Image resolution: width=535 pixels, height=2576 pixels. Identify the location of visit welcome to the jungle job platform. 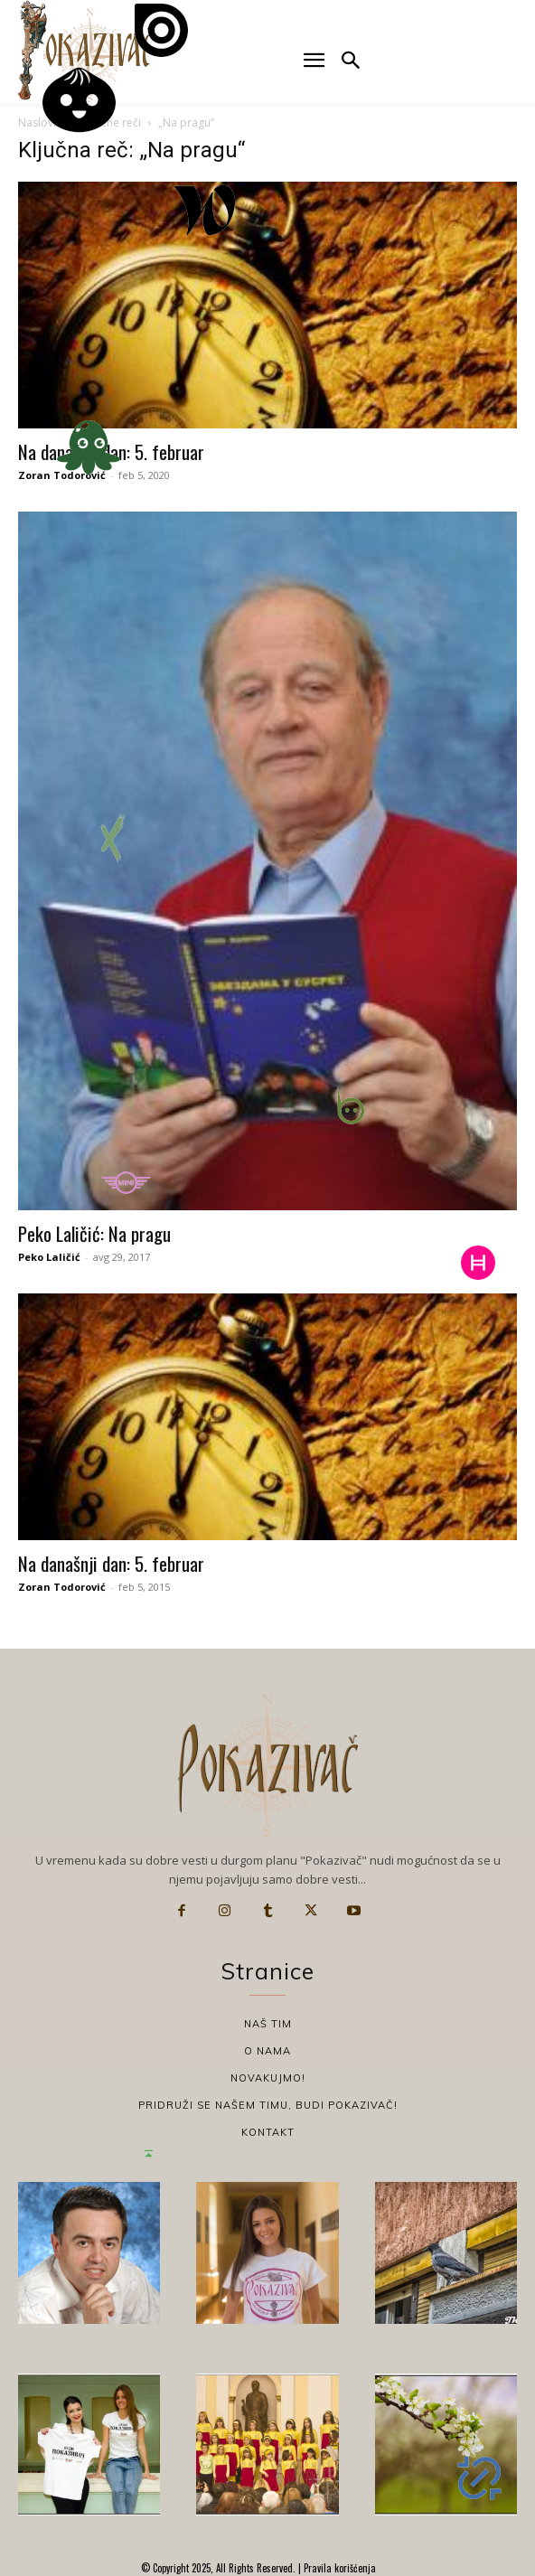
(204, 210).